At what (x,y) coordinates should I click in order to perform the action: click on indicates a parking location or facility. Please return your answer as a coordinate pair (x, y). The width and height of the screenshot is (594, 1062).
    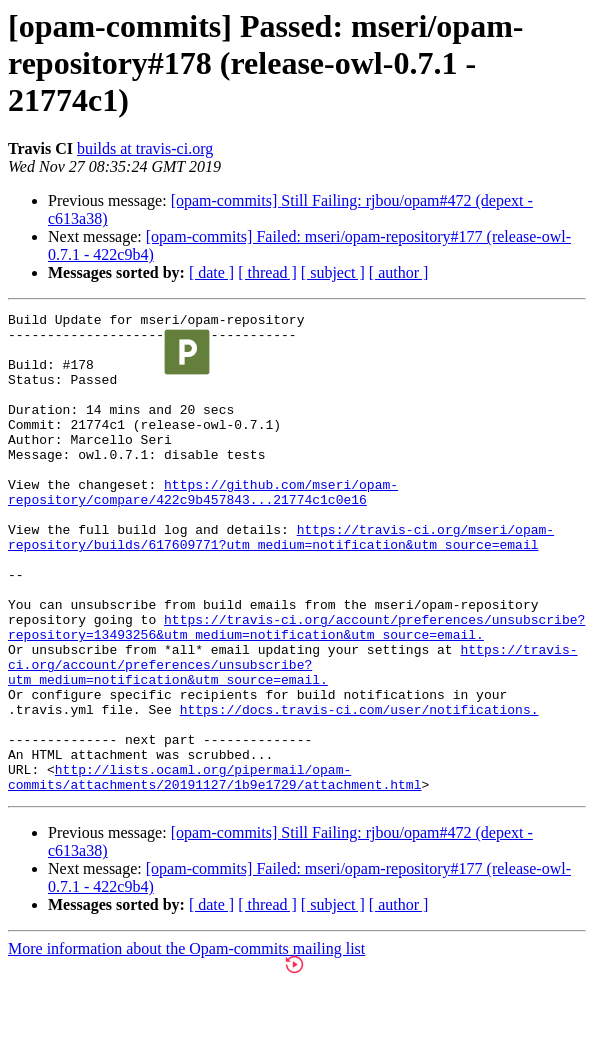
    Looking at the image, I should click on (187, 352).